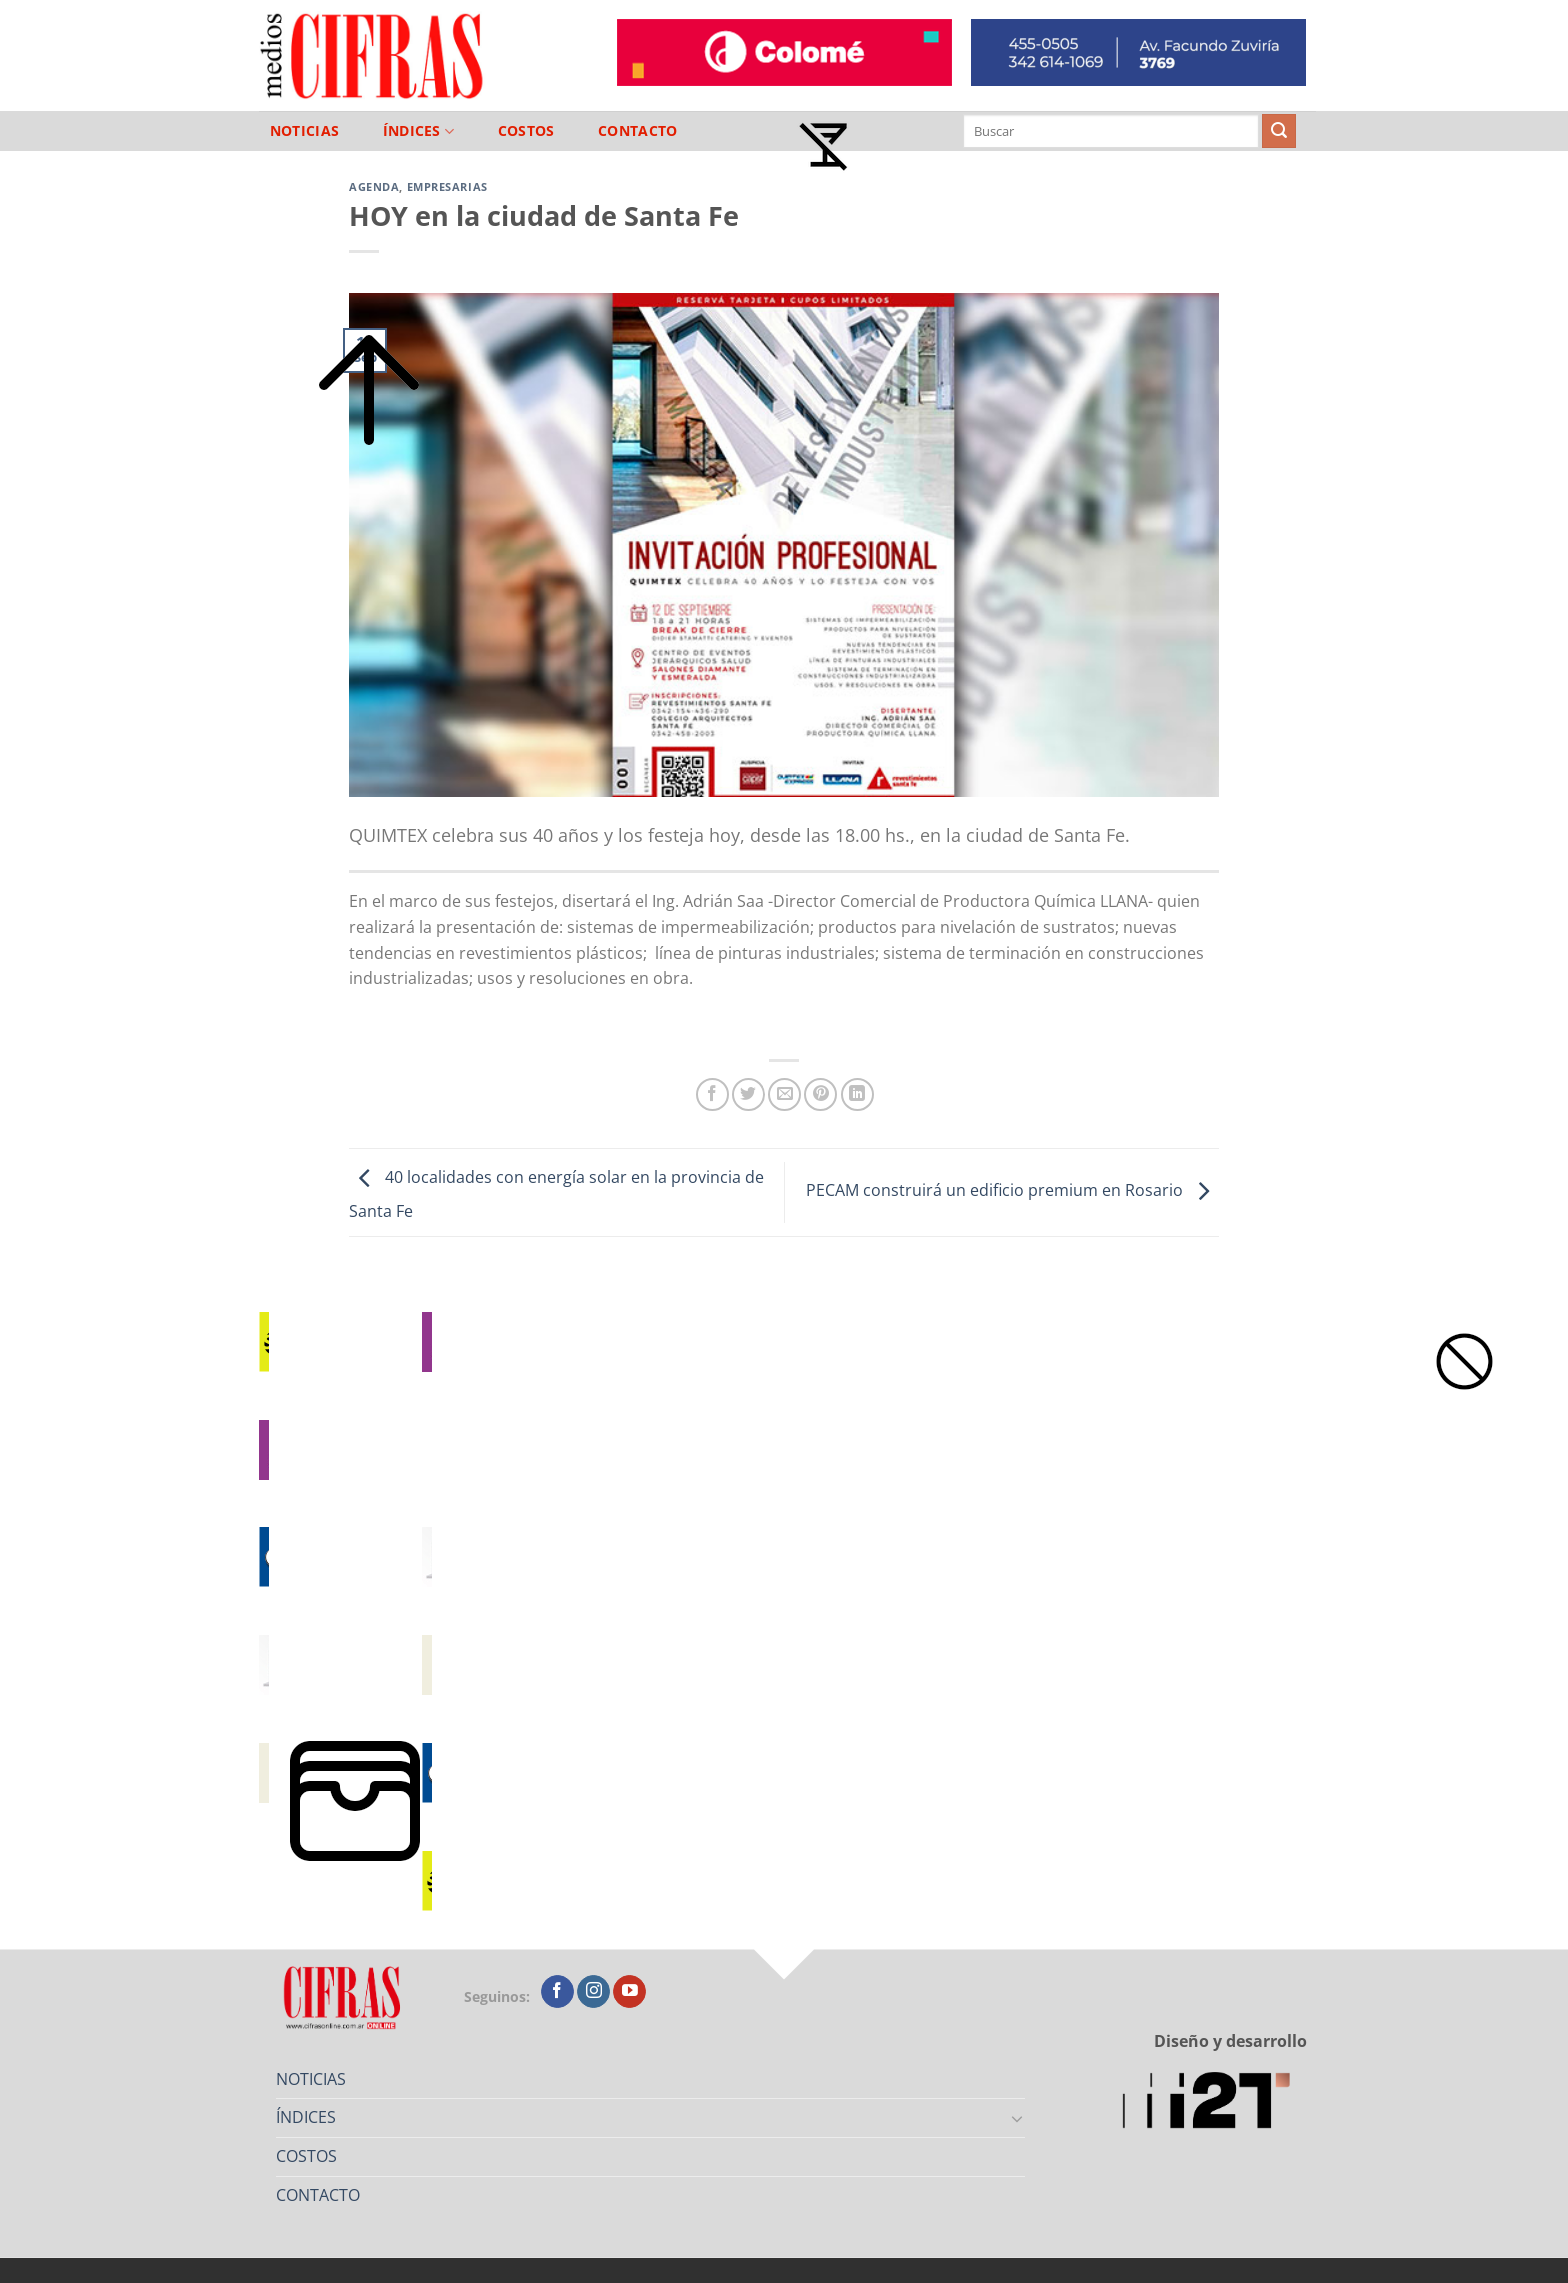  I want to click on indicates alcohol-free zone or no drinks allowed, so click(825, 145).